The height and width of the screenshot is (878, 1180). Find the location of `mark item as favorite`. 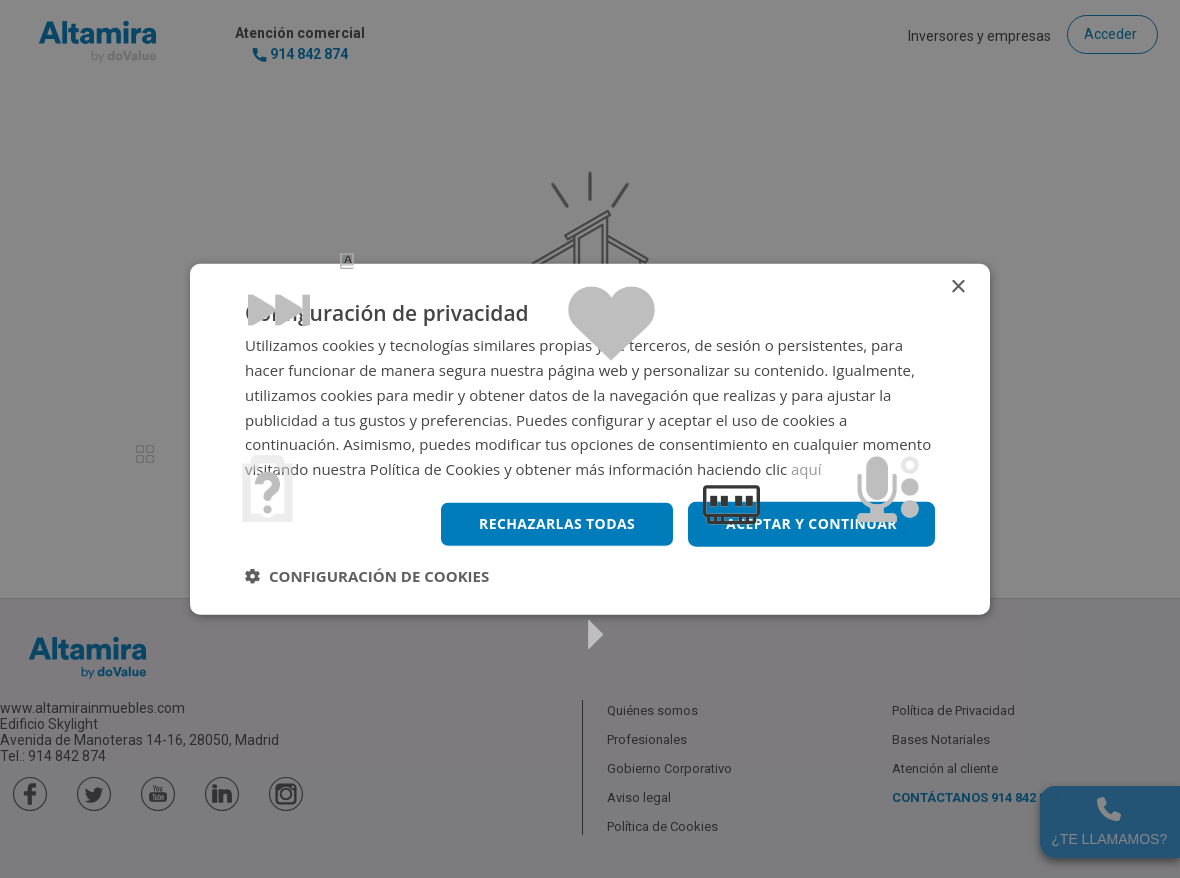

mark item as favorite is located at coordinates (611, 323).